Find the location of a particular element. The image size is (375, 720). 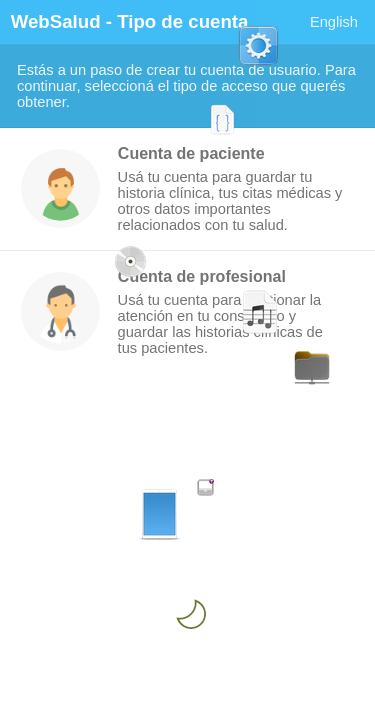

view connected iPad Air device is located at coordinates (159, 514).